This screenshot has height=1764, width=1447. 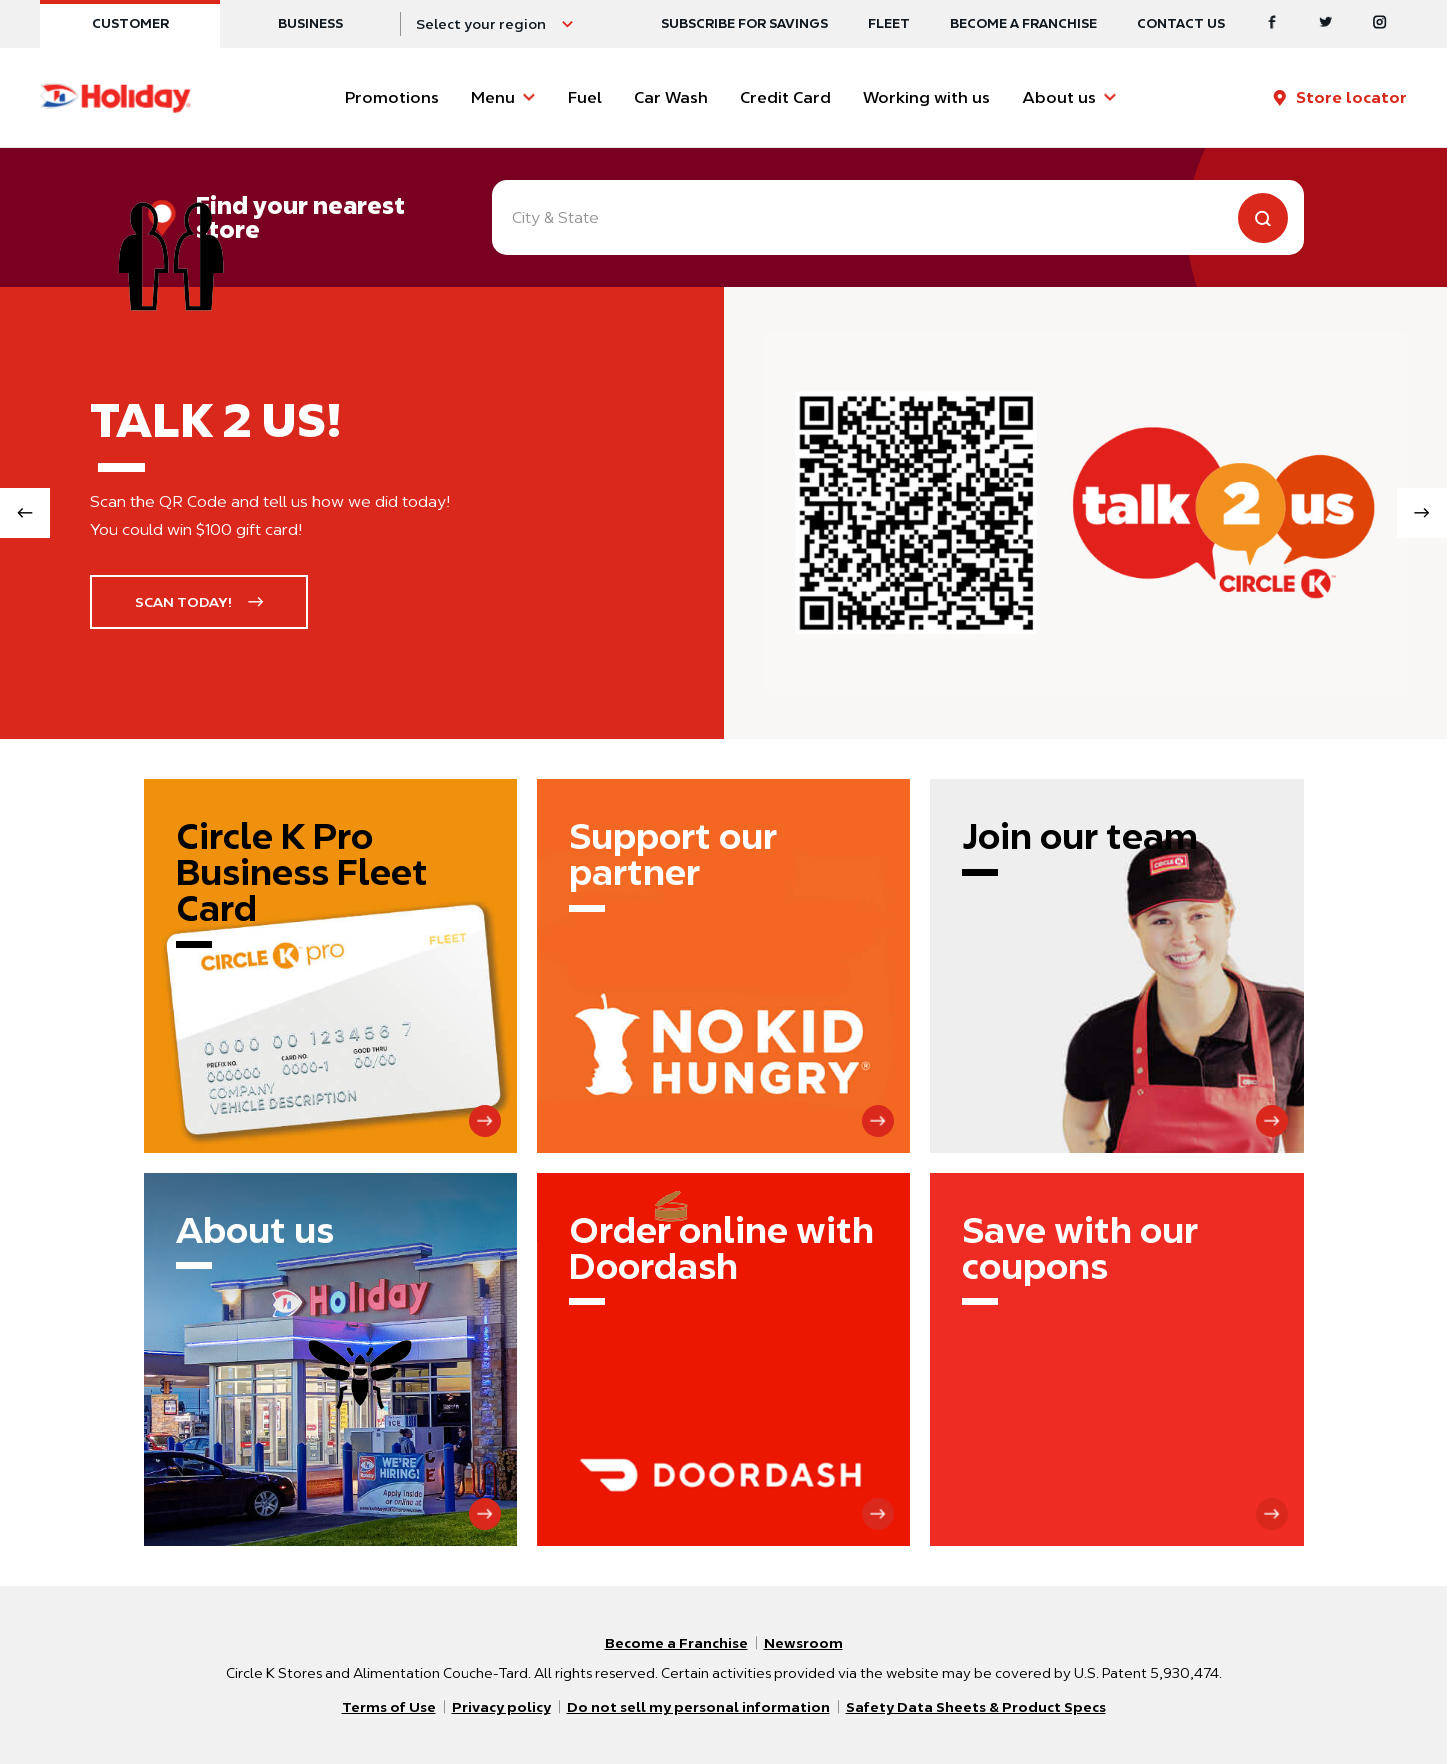 I want to click on opened canned food item, so click(x=671, y=1206).